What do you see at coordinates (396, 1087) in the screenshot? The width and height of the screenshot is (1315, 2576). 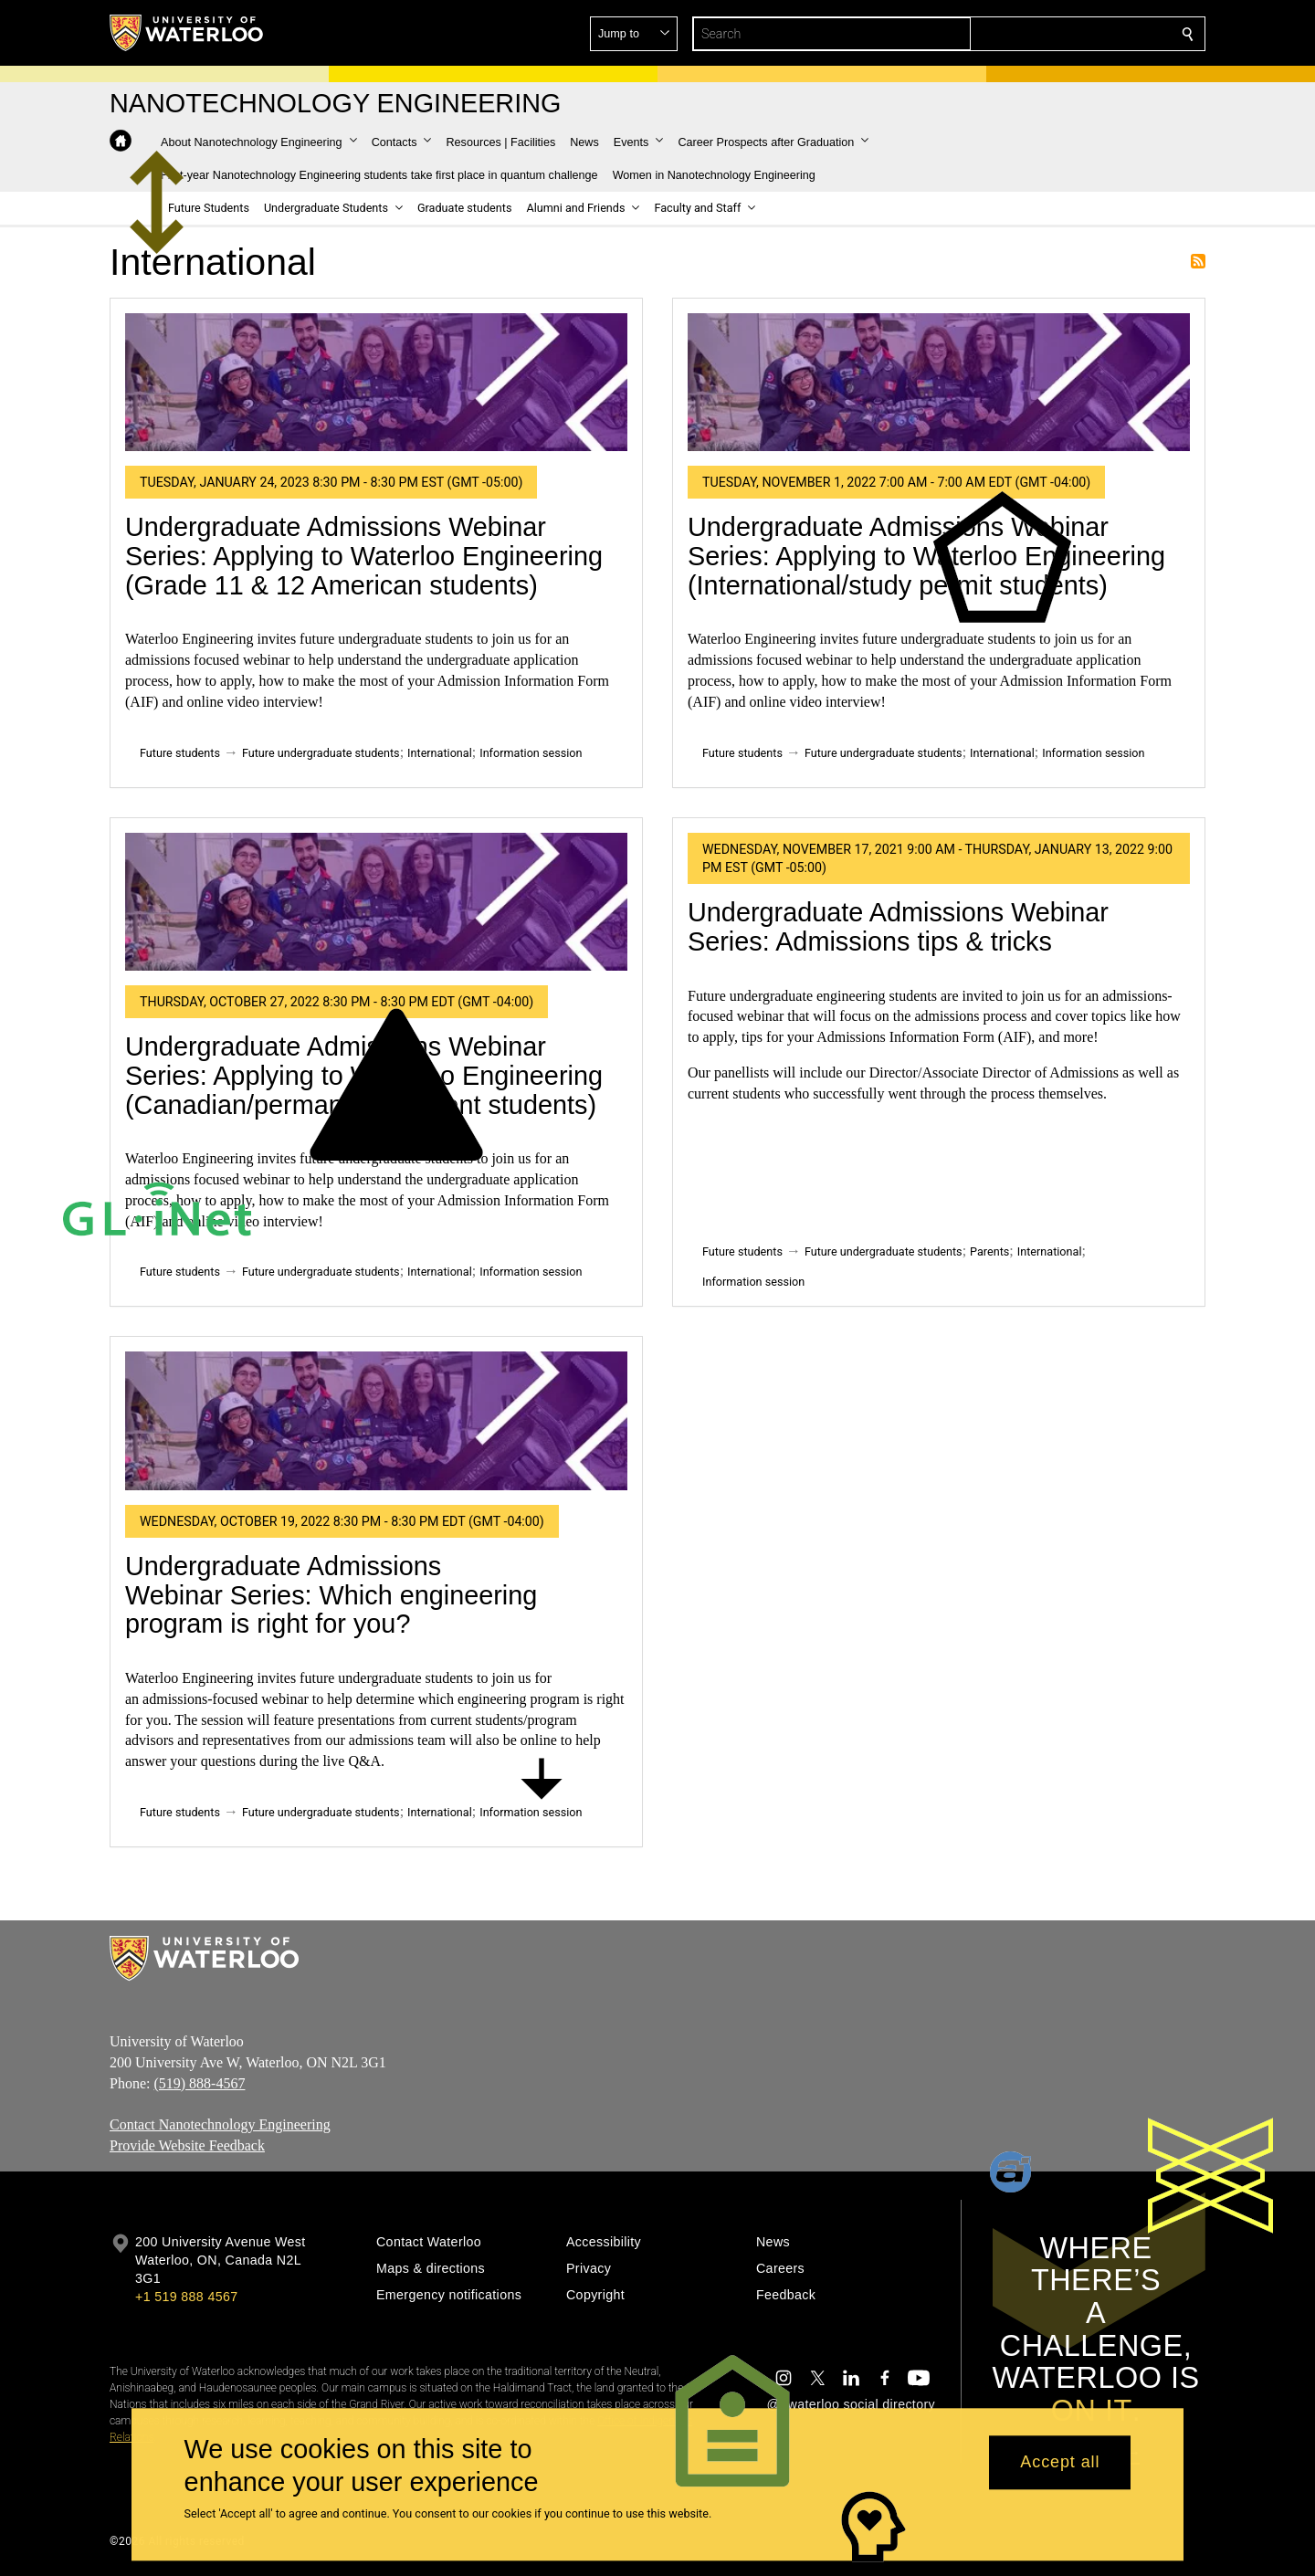 I see `play or start media content` at bounding box center [396, 1087].